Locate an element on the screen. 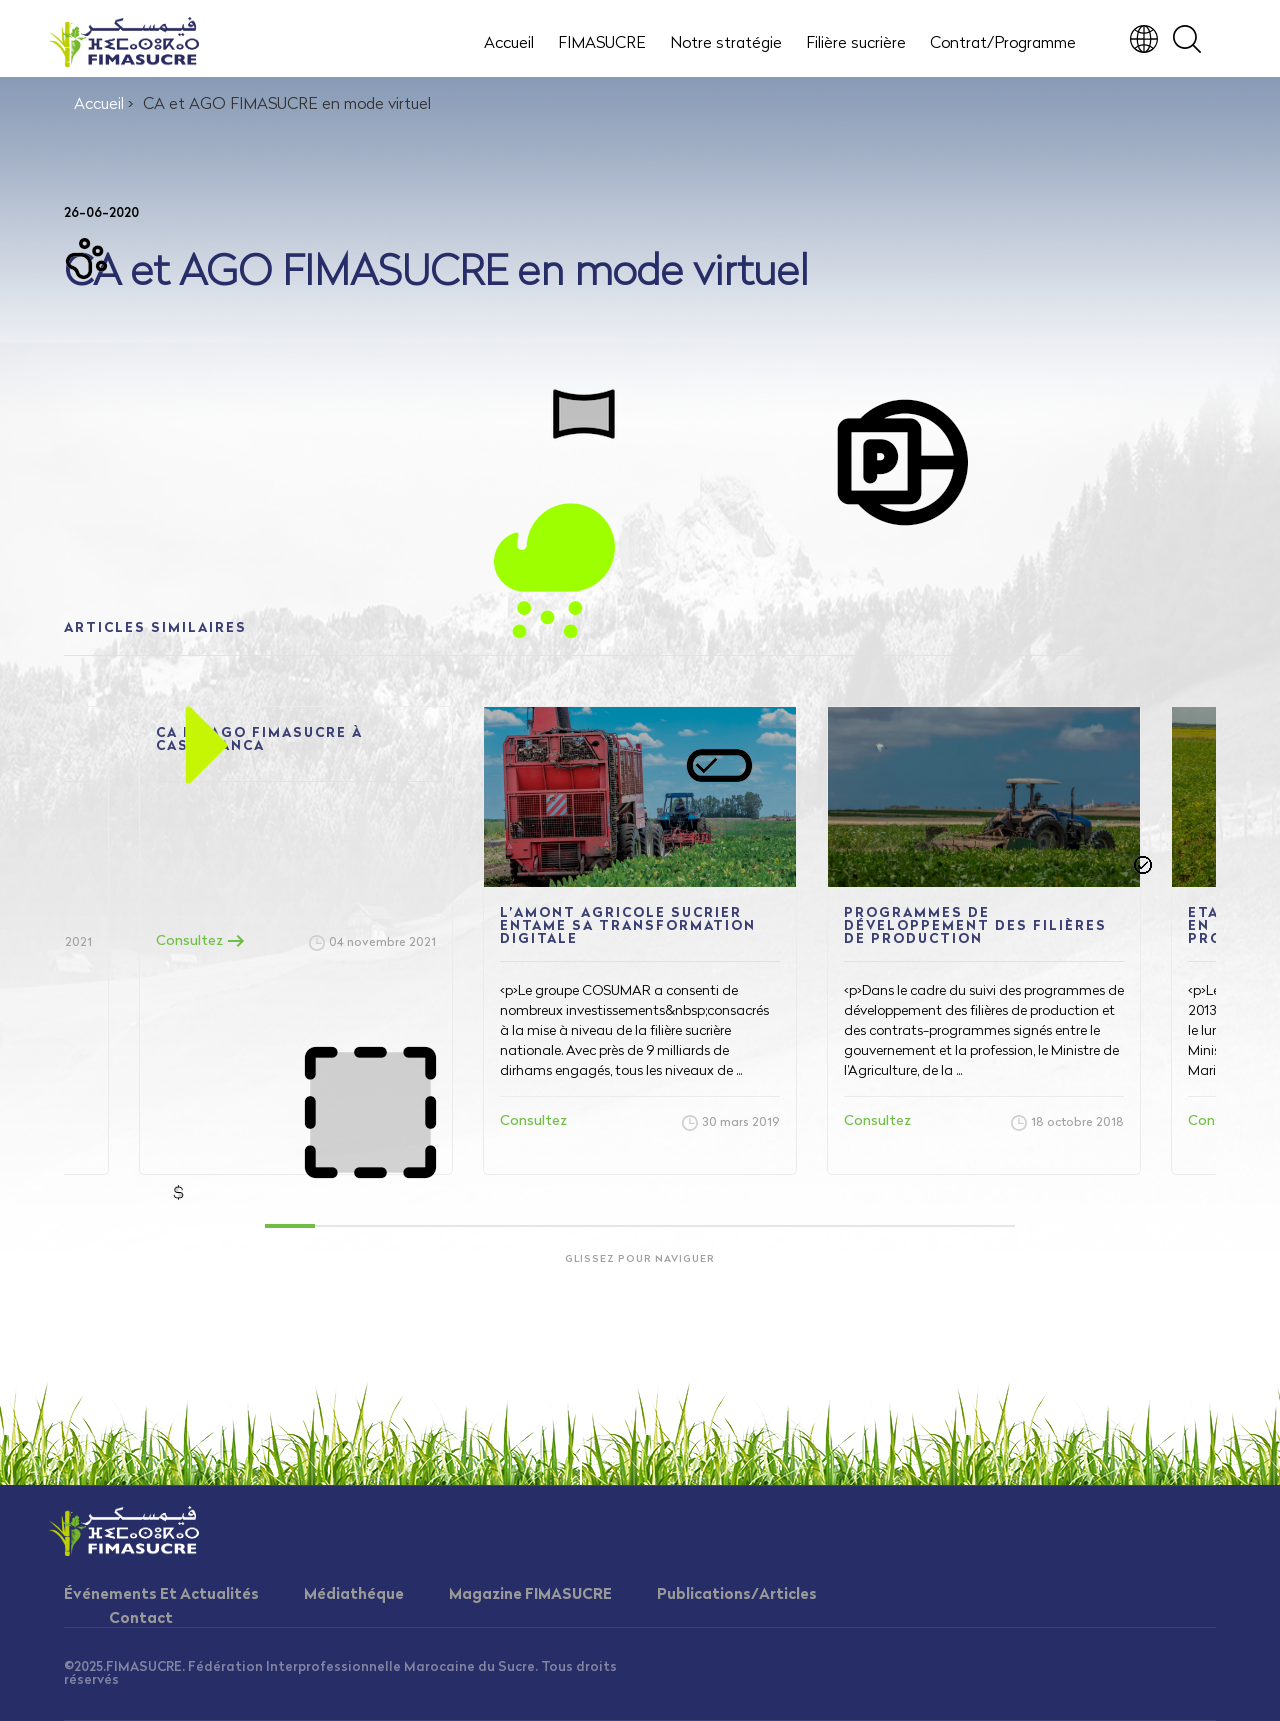 The height and width of the screenshot is (1721, 1280). indicates snowy weather conditions is located at coordinates (554, 568).